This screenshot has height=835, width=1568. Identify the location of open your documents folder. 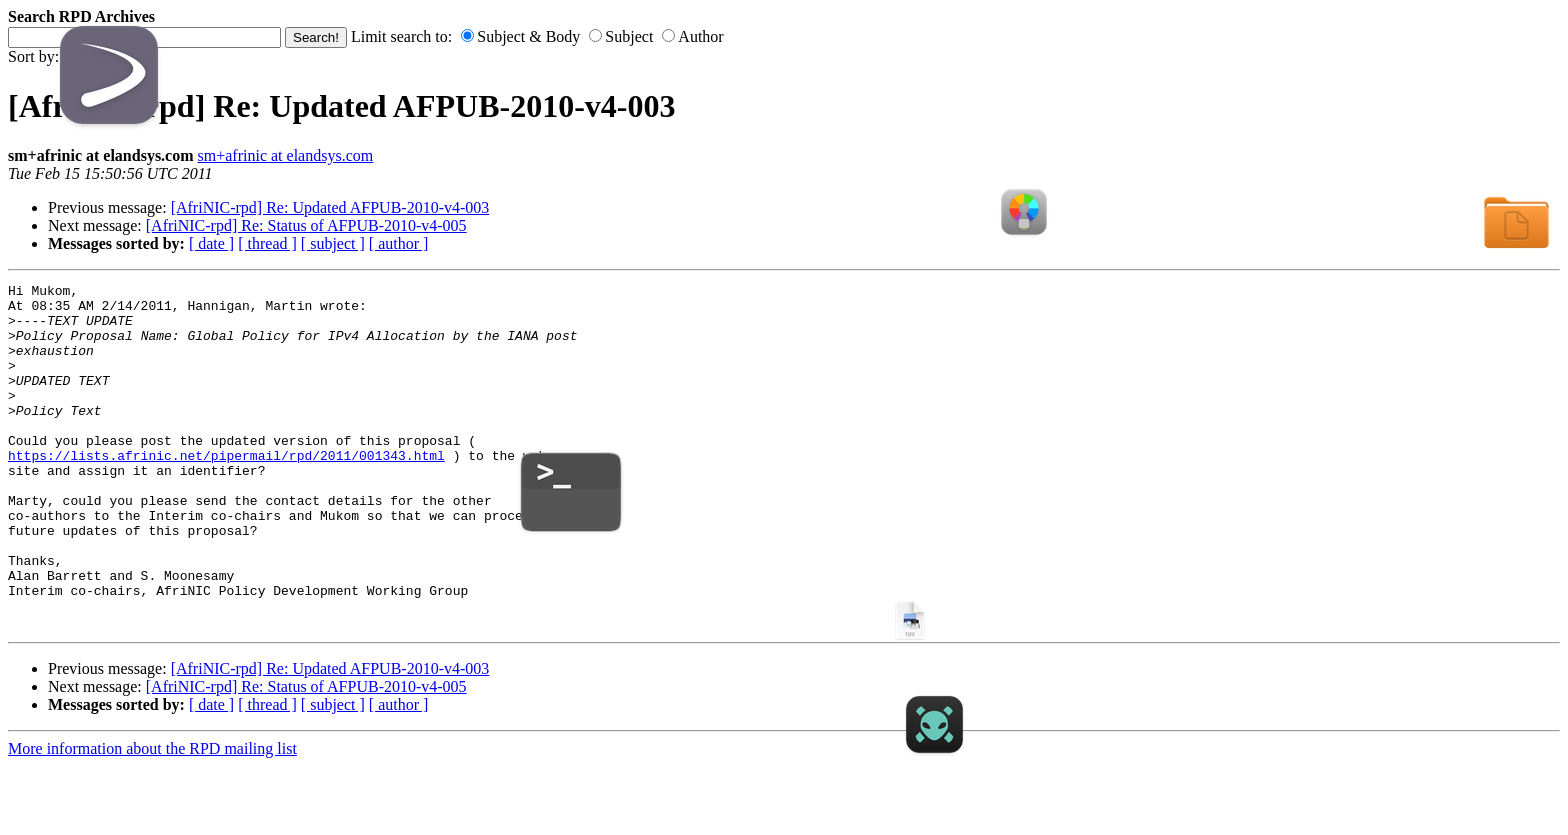
(1516, 222).